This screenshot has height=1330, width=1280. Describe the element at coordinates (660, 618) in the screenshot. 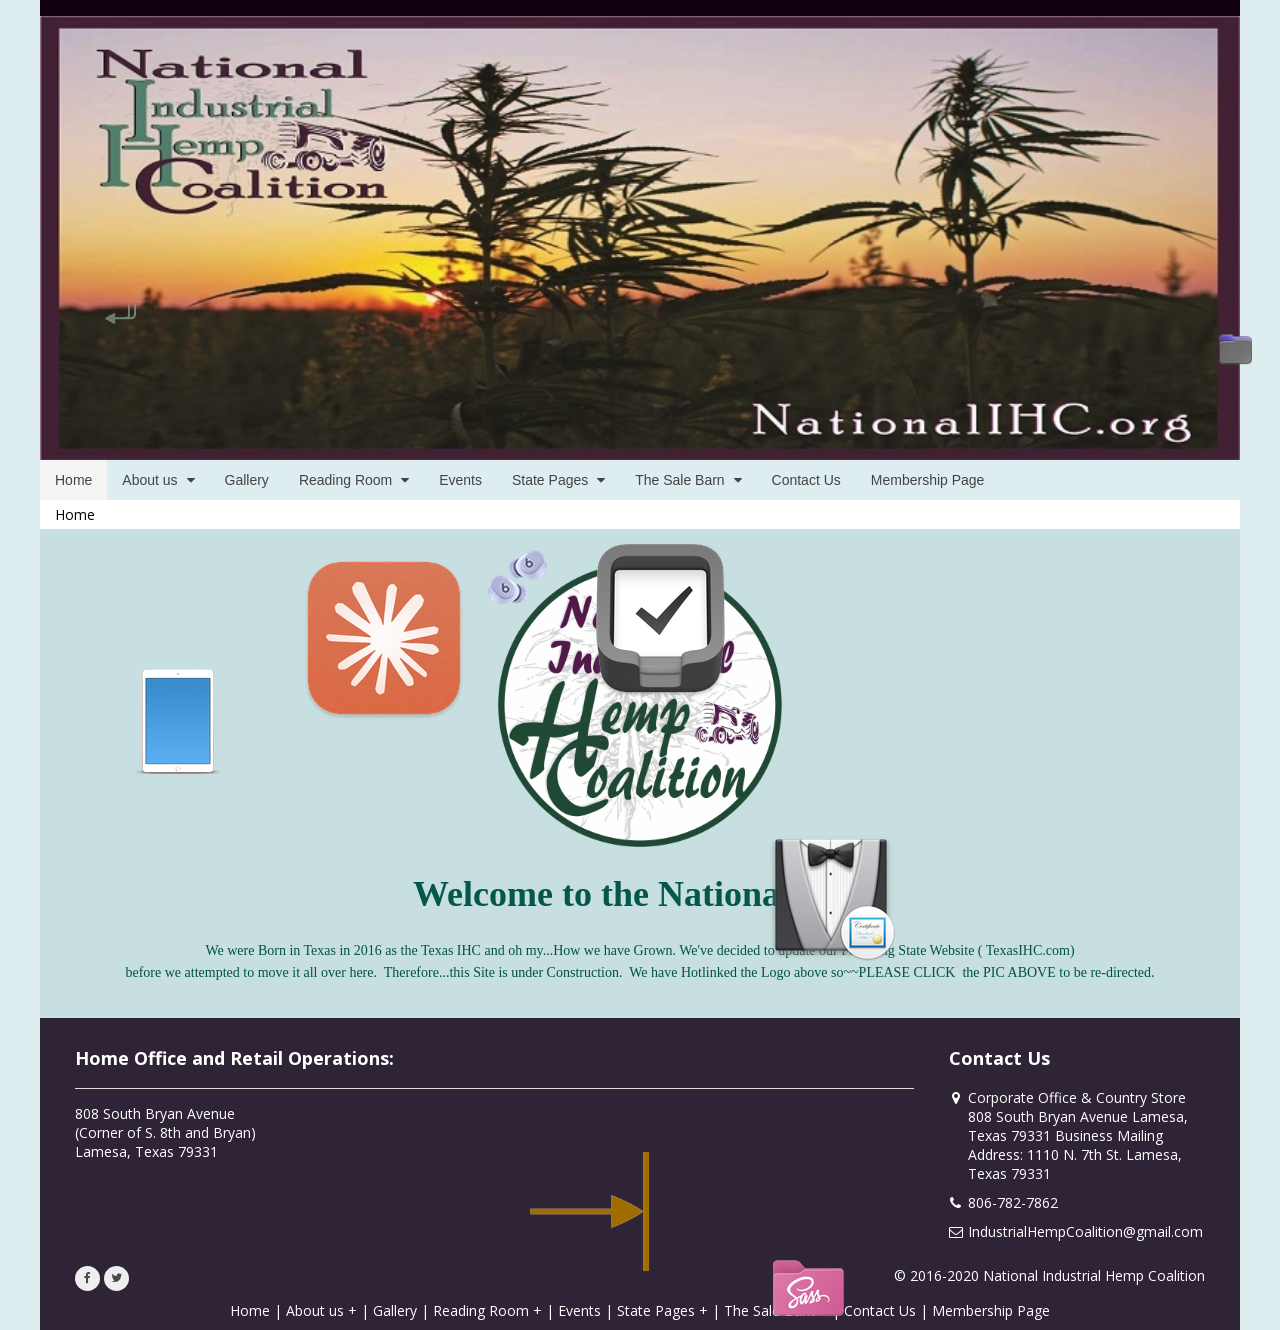

I see `open Things 3 task management app` at that location.